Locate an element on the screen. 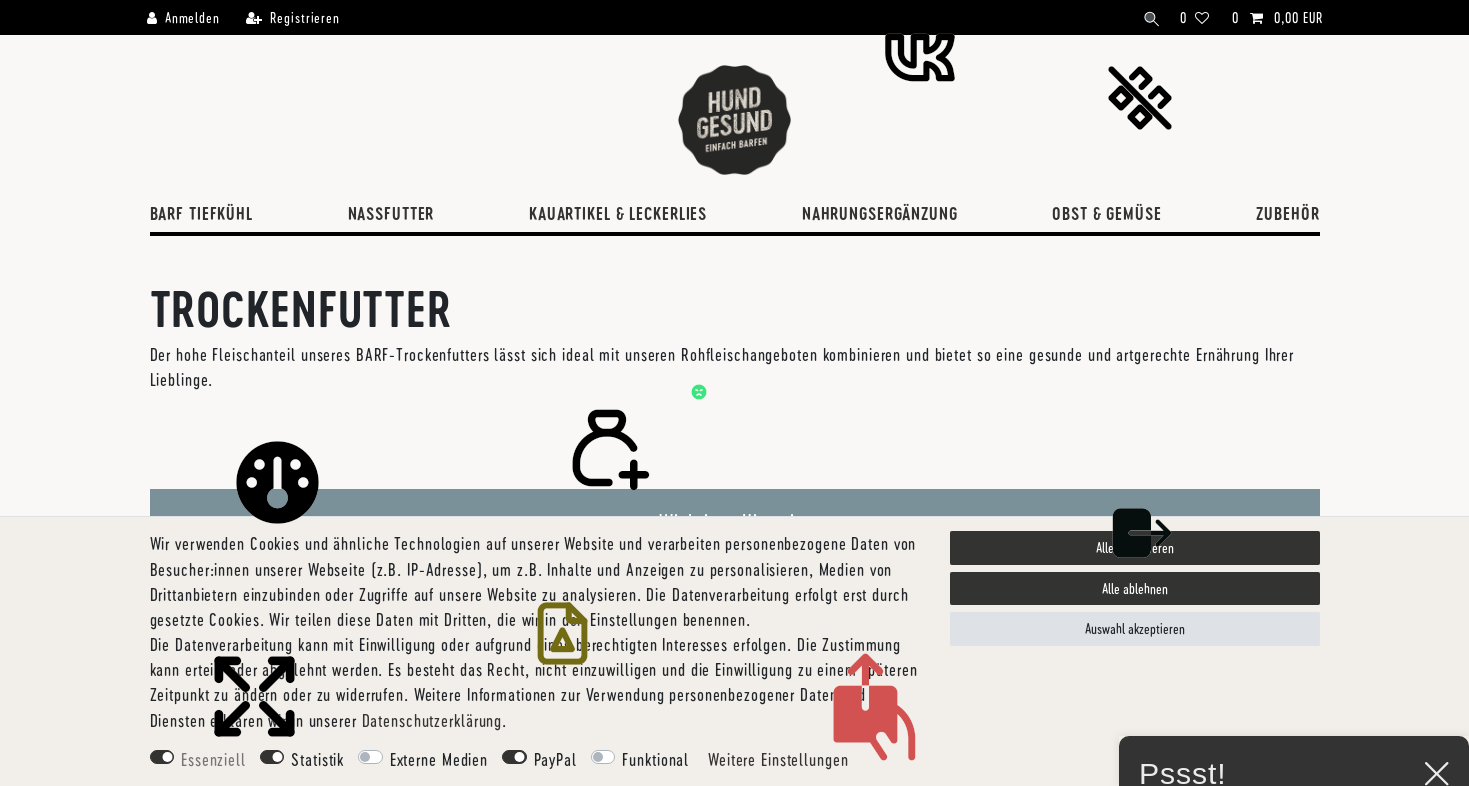  expand to fullscreen mode is located at coordinates (254, 696).